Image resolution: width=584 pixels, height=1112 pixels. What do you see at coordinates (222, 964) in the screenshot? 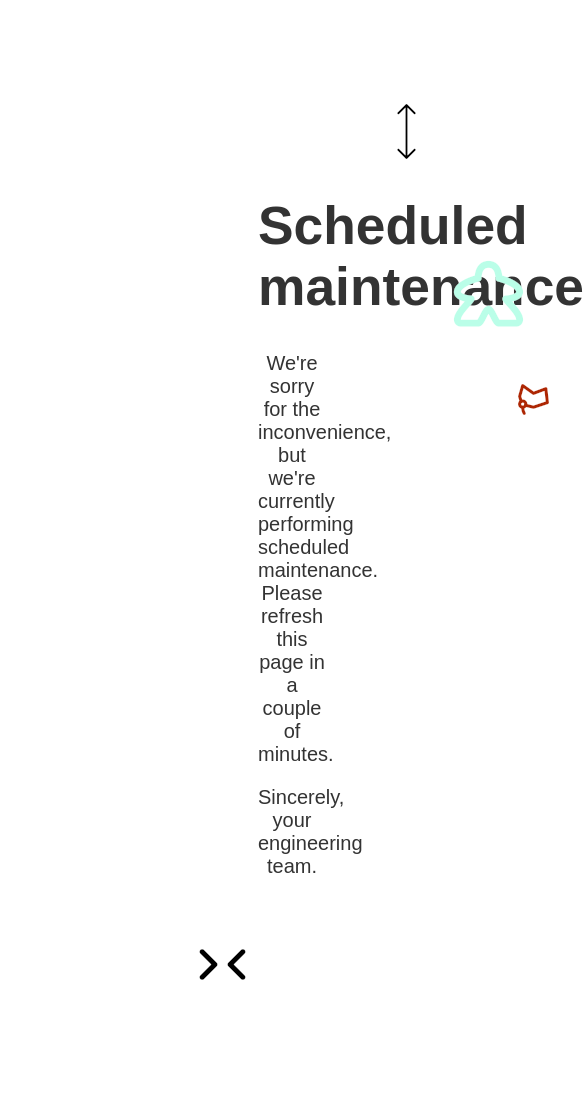
I see `collapse or minimize a panel` at bounding box center [222, 964].